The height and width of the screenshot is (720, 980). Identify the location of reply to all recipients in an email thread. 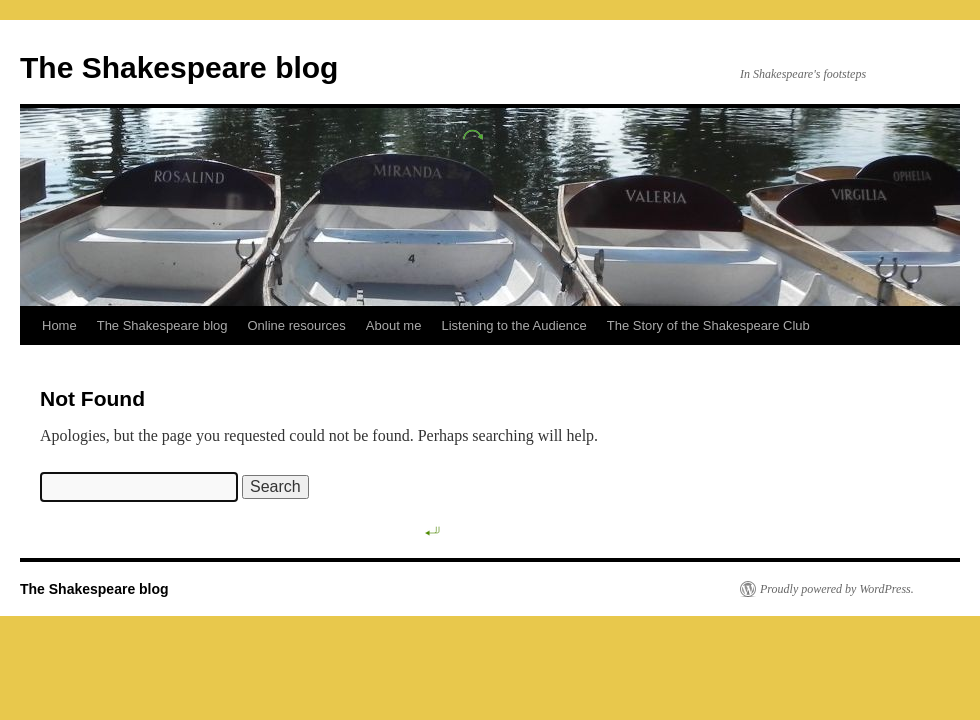
(432, 530).